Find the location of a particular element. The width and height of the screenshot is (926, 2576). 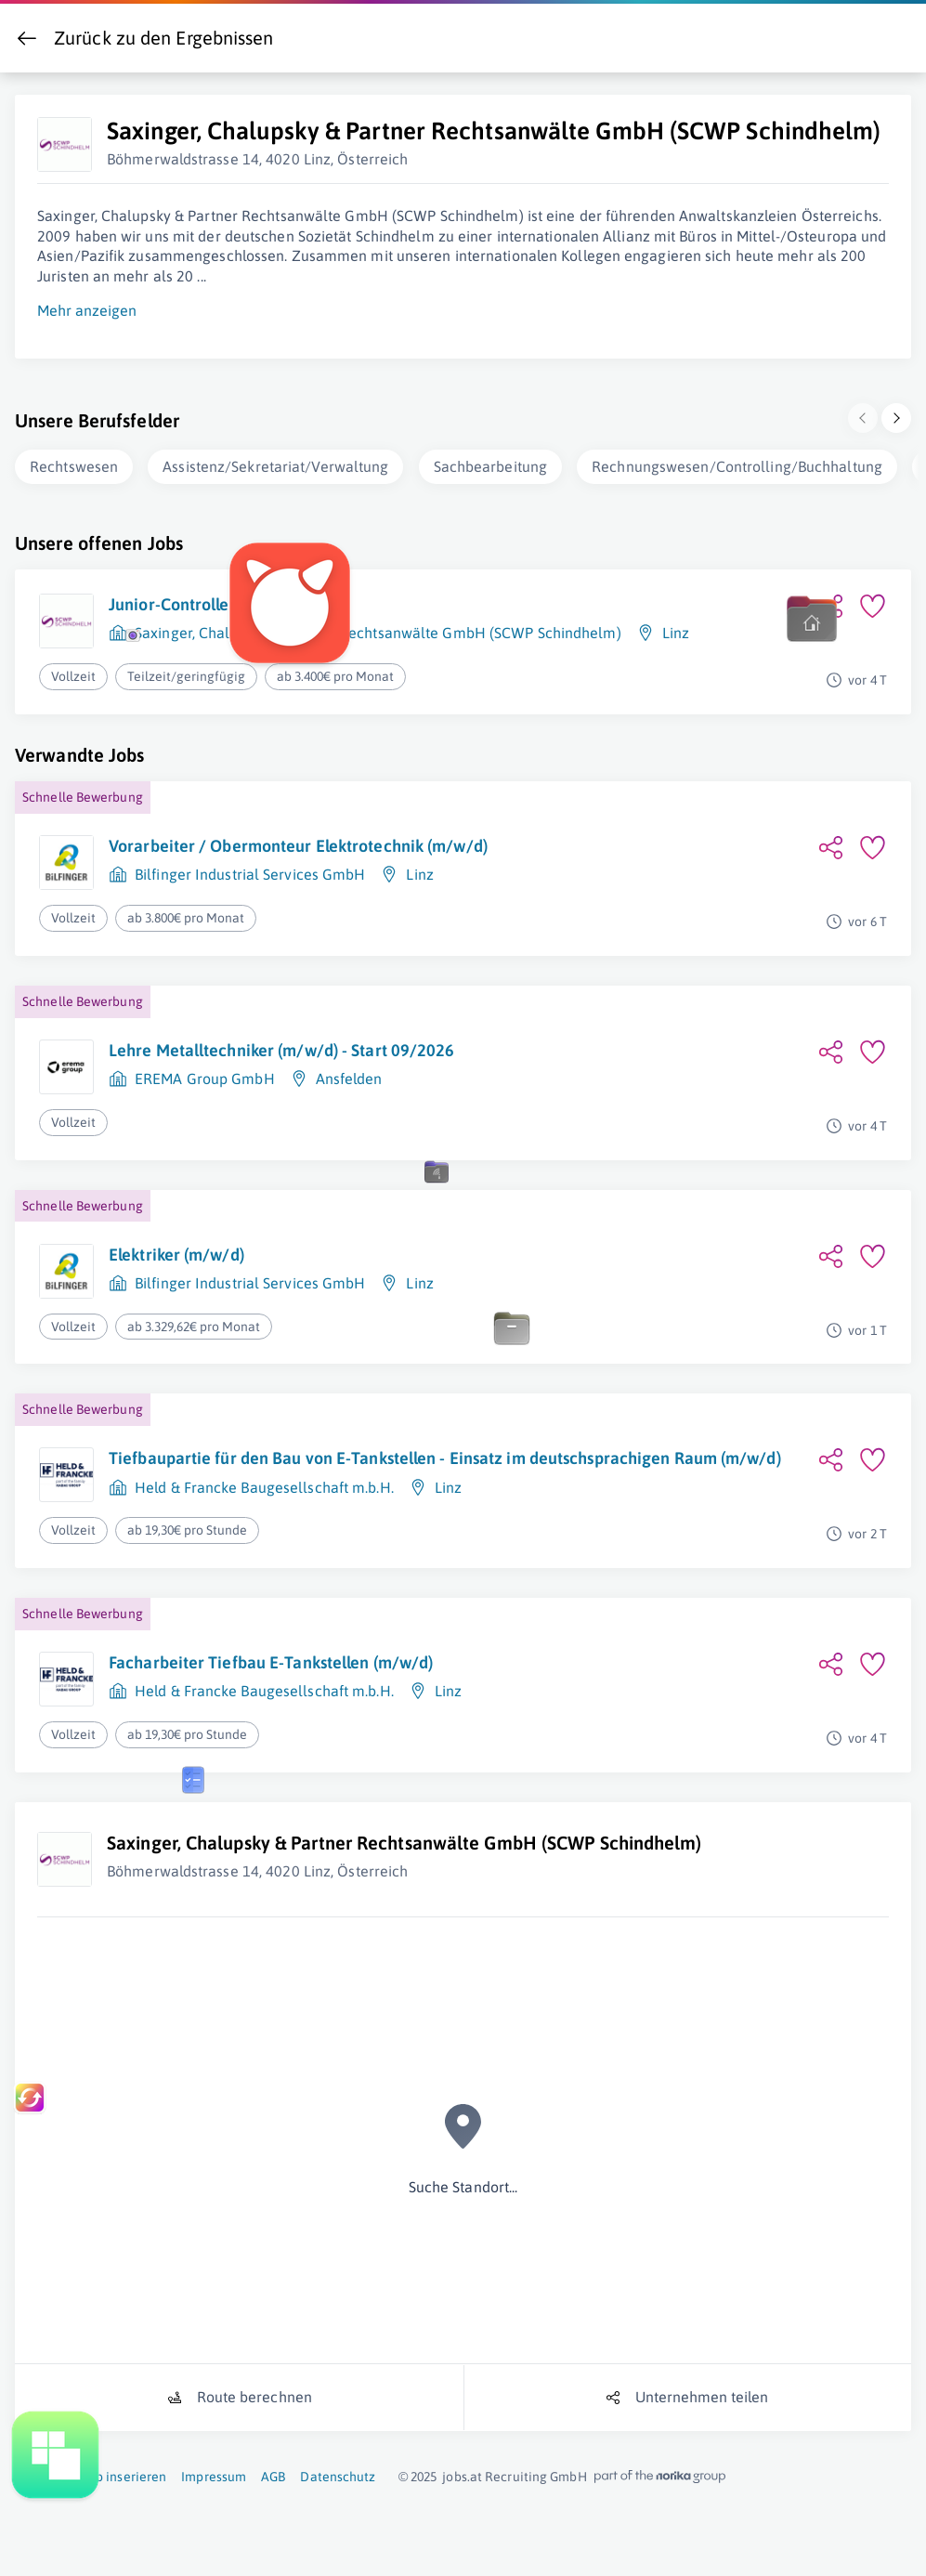

open FreeBSD application is located at coordinates (290, 603).